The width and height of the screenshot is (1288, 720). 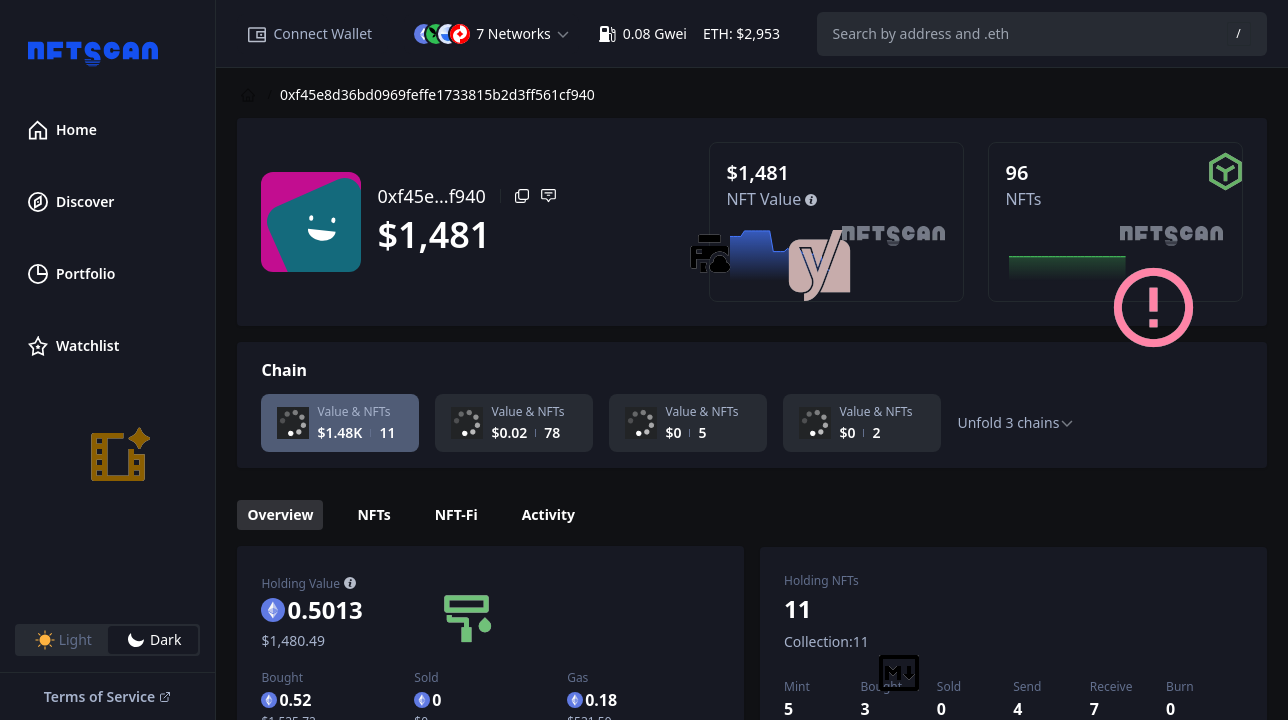 What do you see at coordinates (899, 673) in the screenshot?
I see `indicates markdown formatting is available` at bounding box center [899, 673].